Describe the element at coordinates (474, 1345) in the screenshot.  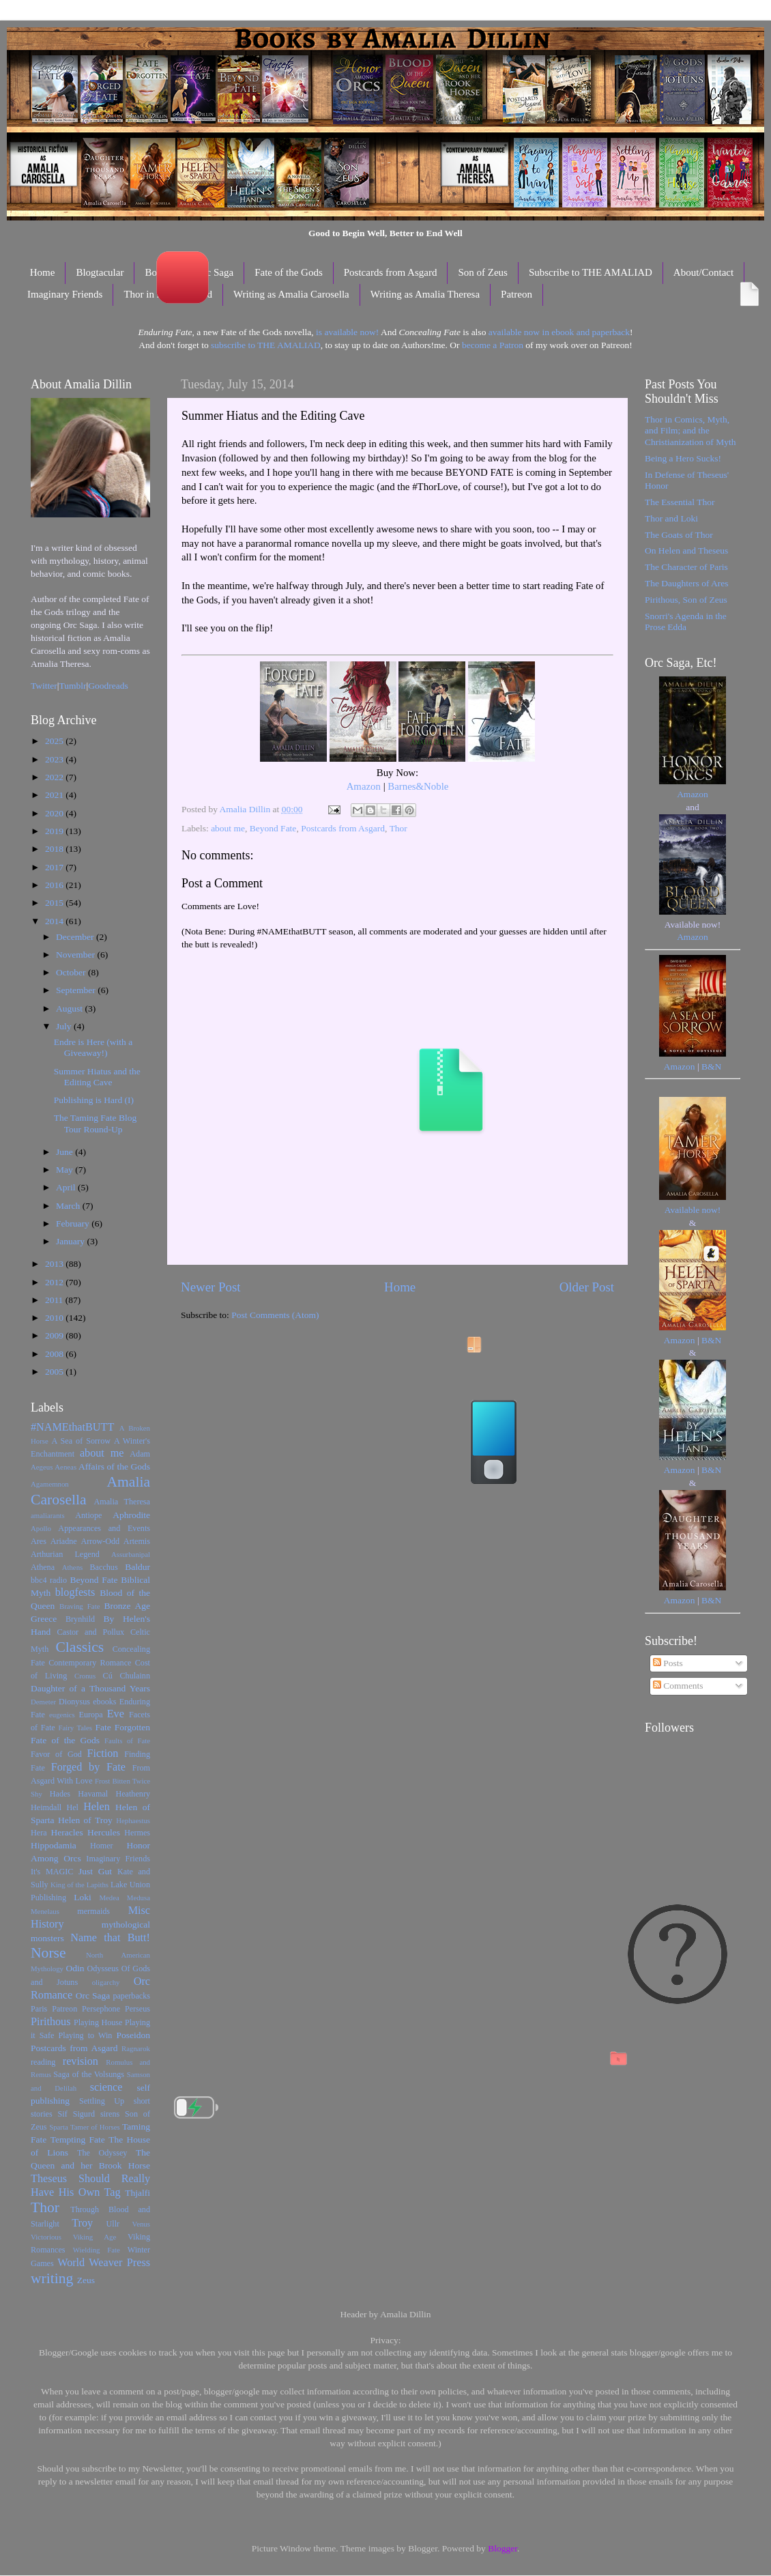
I see `compressed archive file type indicator` at that location.